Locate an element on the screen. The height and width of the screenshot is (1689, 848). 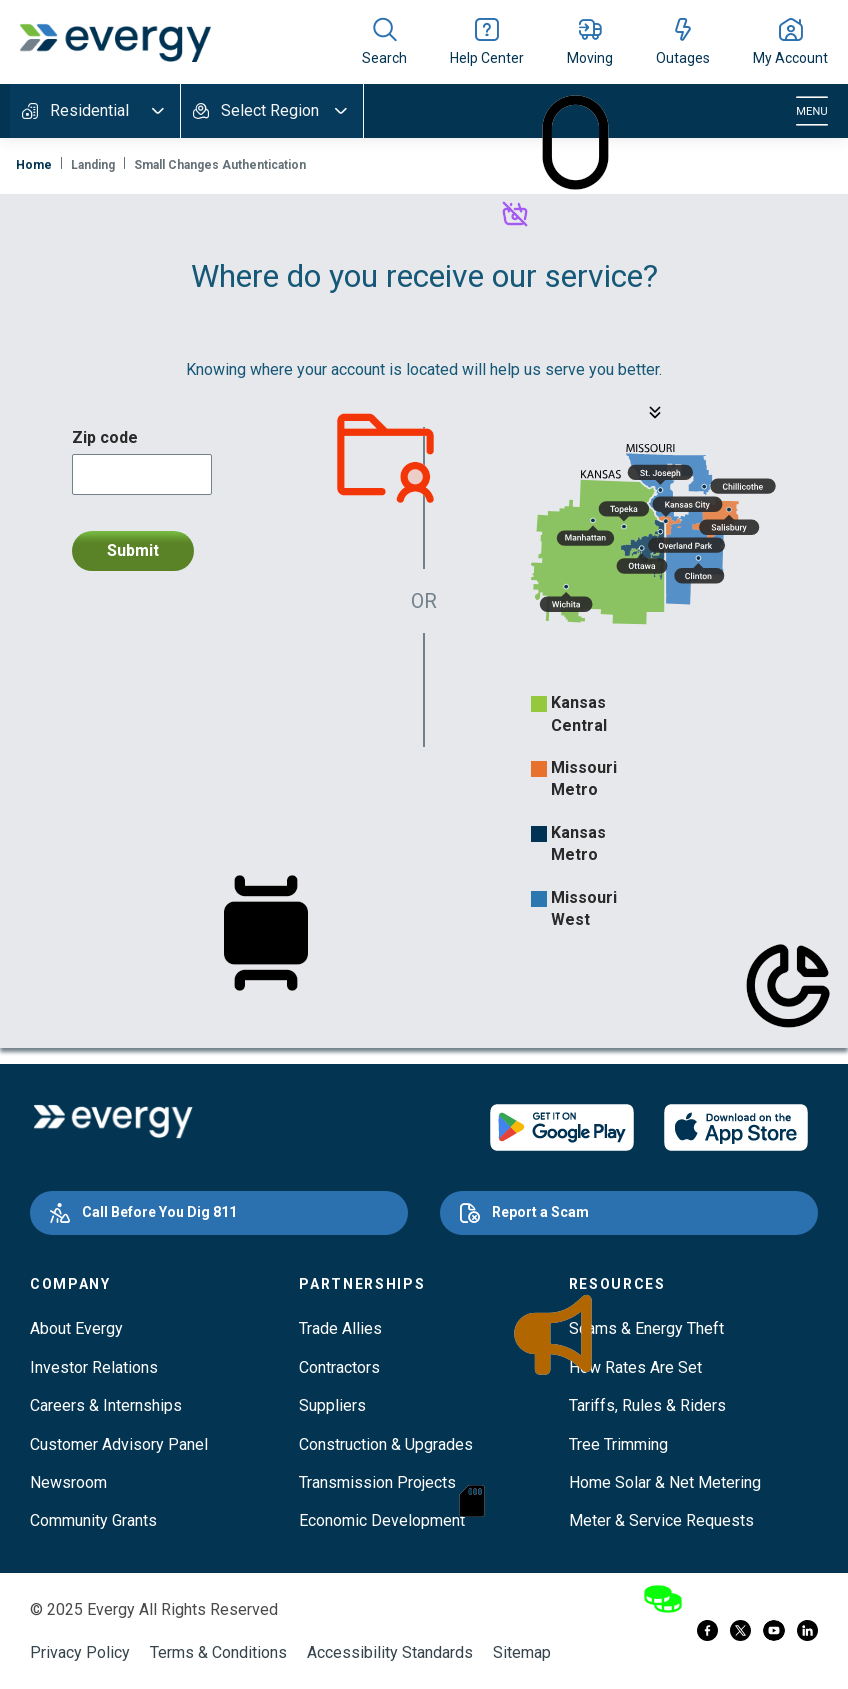
access user-specific files is located at coordinates (385, 454).